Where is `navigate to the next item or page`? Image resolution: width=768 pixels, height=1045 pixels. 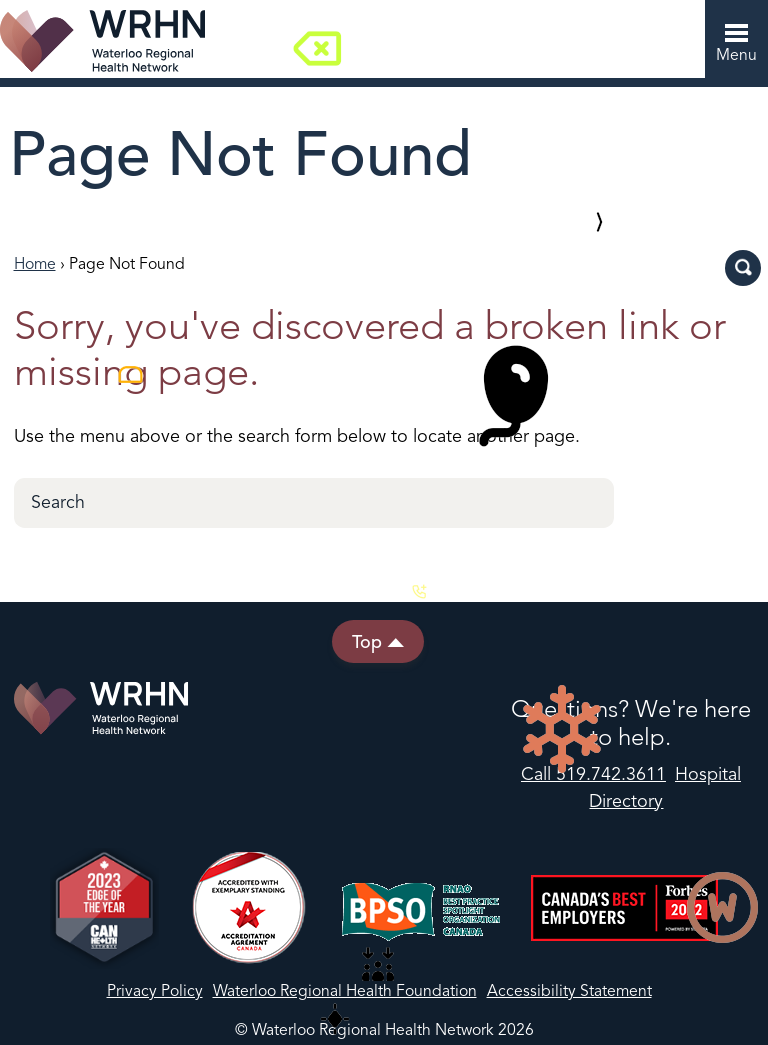
navigate to the next item or page is located at coordinates (599, 222).